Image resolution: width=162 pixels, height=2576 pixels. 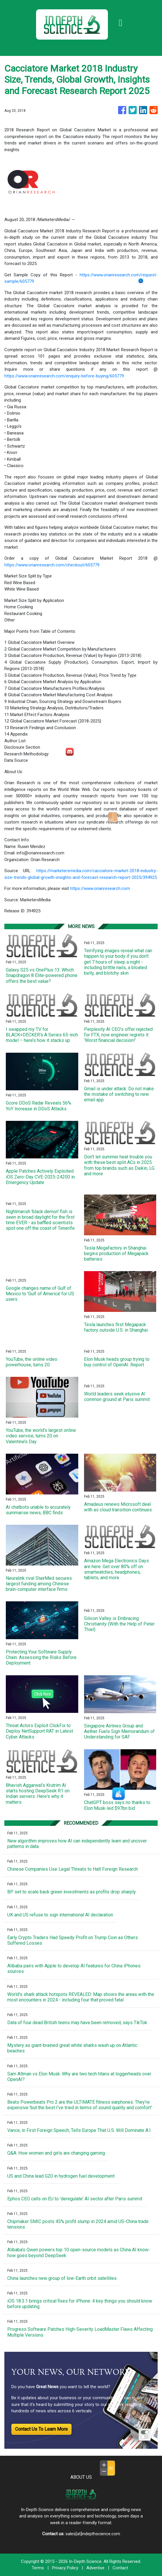 I want to click on a debian package file ready for installation, so click(x=113, y=817).